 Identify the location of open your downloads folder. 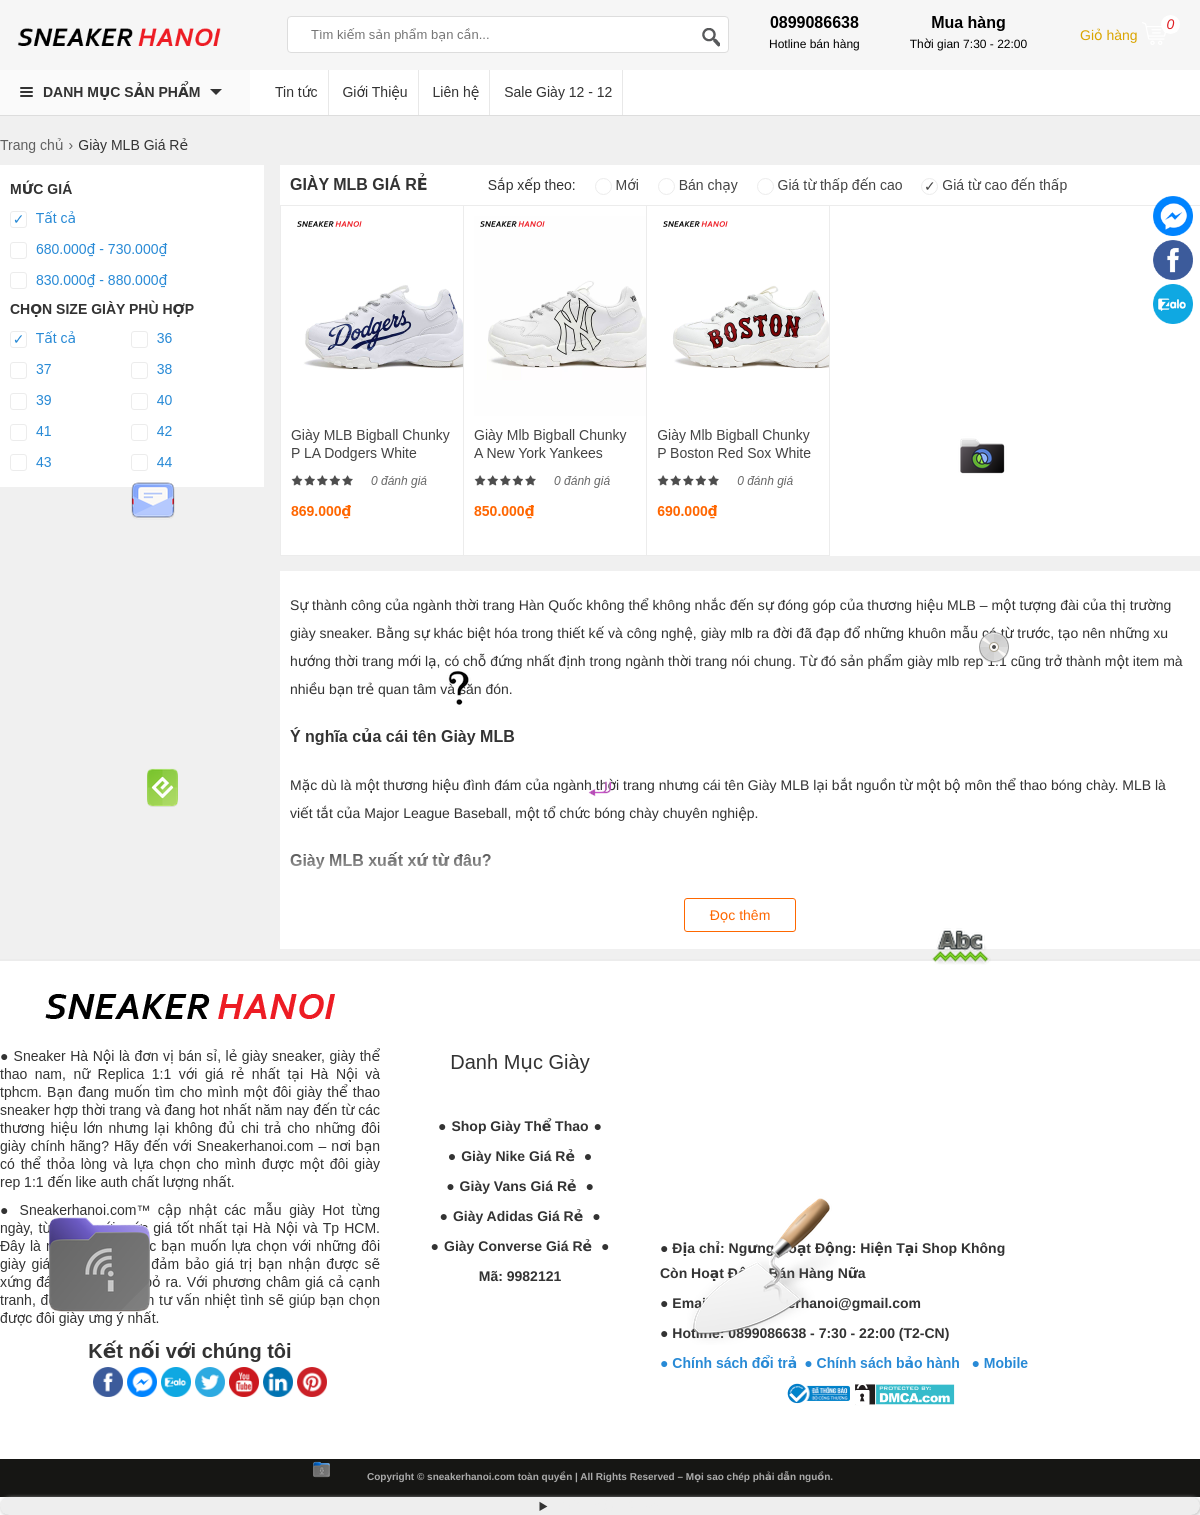
(321, 1469).